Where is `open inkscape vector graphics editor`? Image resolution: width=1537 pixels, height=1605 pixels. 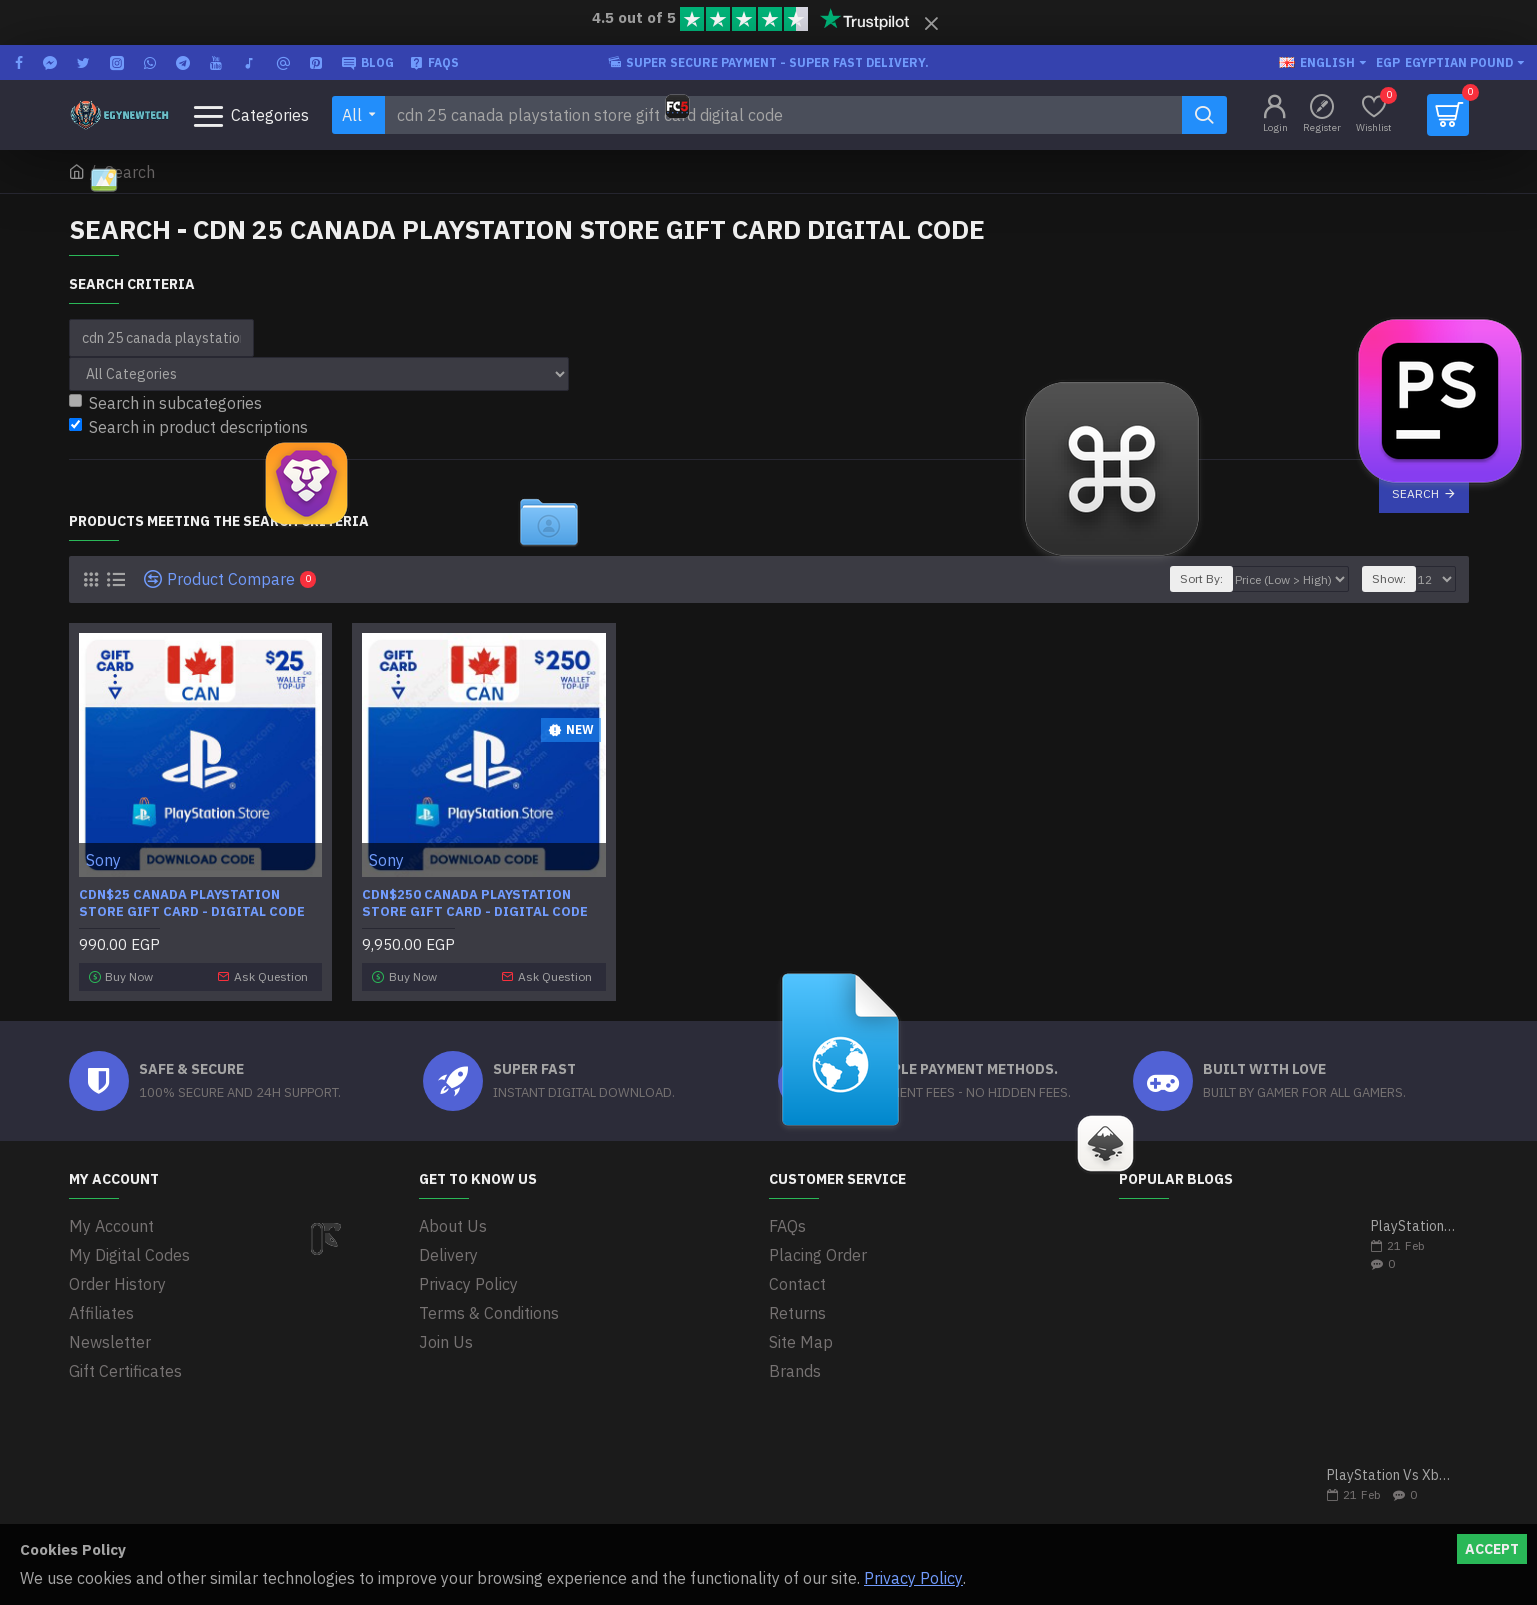
open inkscape vector graphics editor is located at coordinates (1105, 1143).